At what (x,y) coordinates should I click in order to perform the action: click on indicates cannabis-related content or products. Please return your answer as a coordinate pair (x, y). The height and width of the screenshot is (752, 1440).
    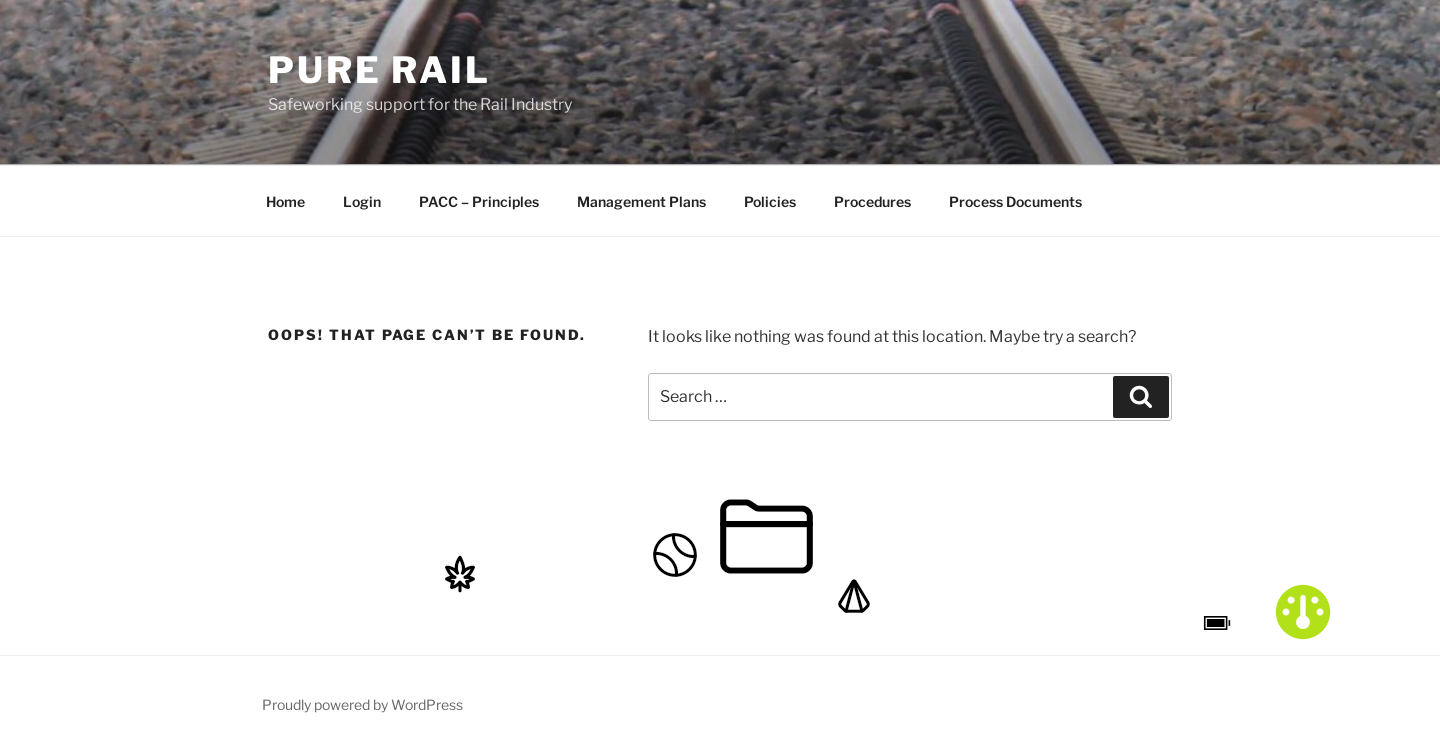
    Looking at the image, I should click on (460, 574).